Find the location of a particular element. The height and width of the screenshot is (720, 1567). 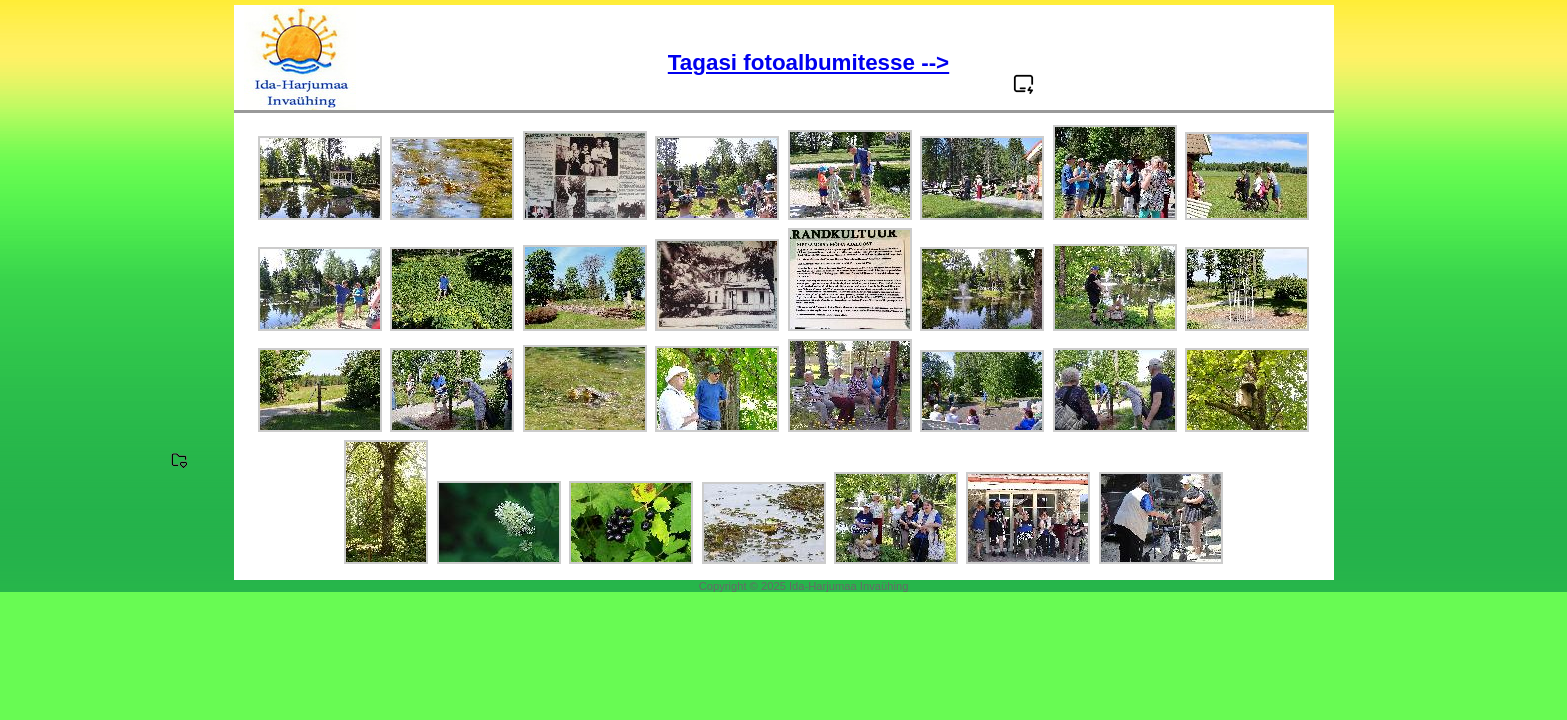

add folder to favorites is located at coordinates (179, 460).